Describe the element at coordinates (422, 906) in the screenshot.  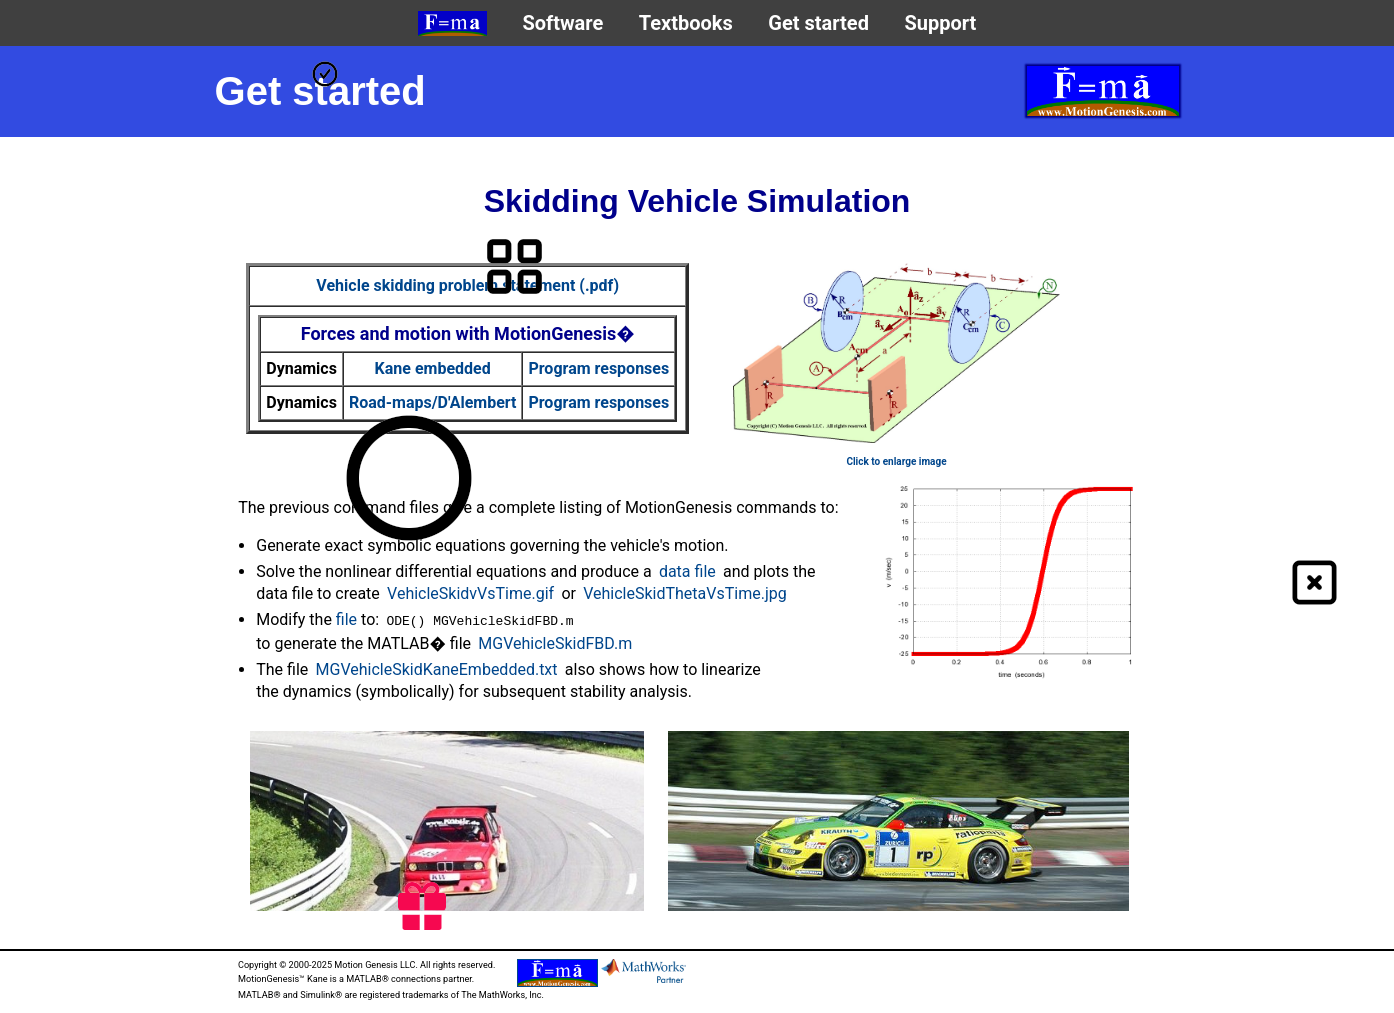
I see `access gifts or rewards` at that location.